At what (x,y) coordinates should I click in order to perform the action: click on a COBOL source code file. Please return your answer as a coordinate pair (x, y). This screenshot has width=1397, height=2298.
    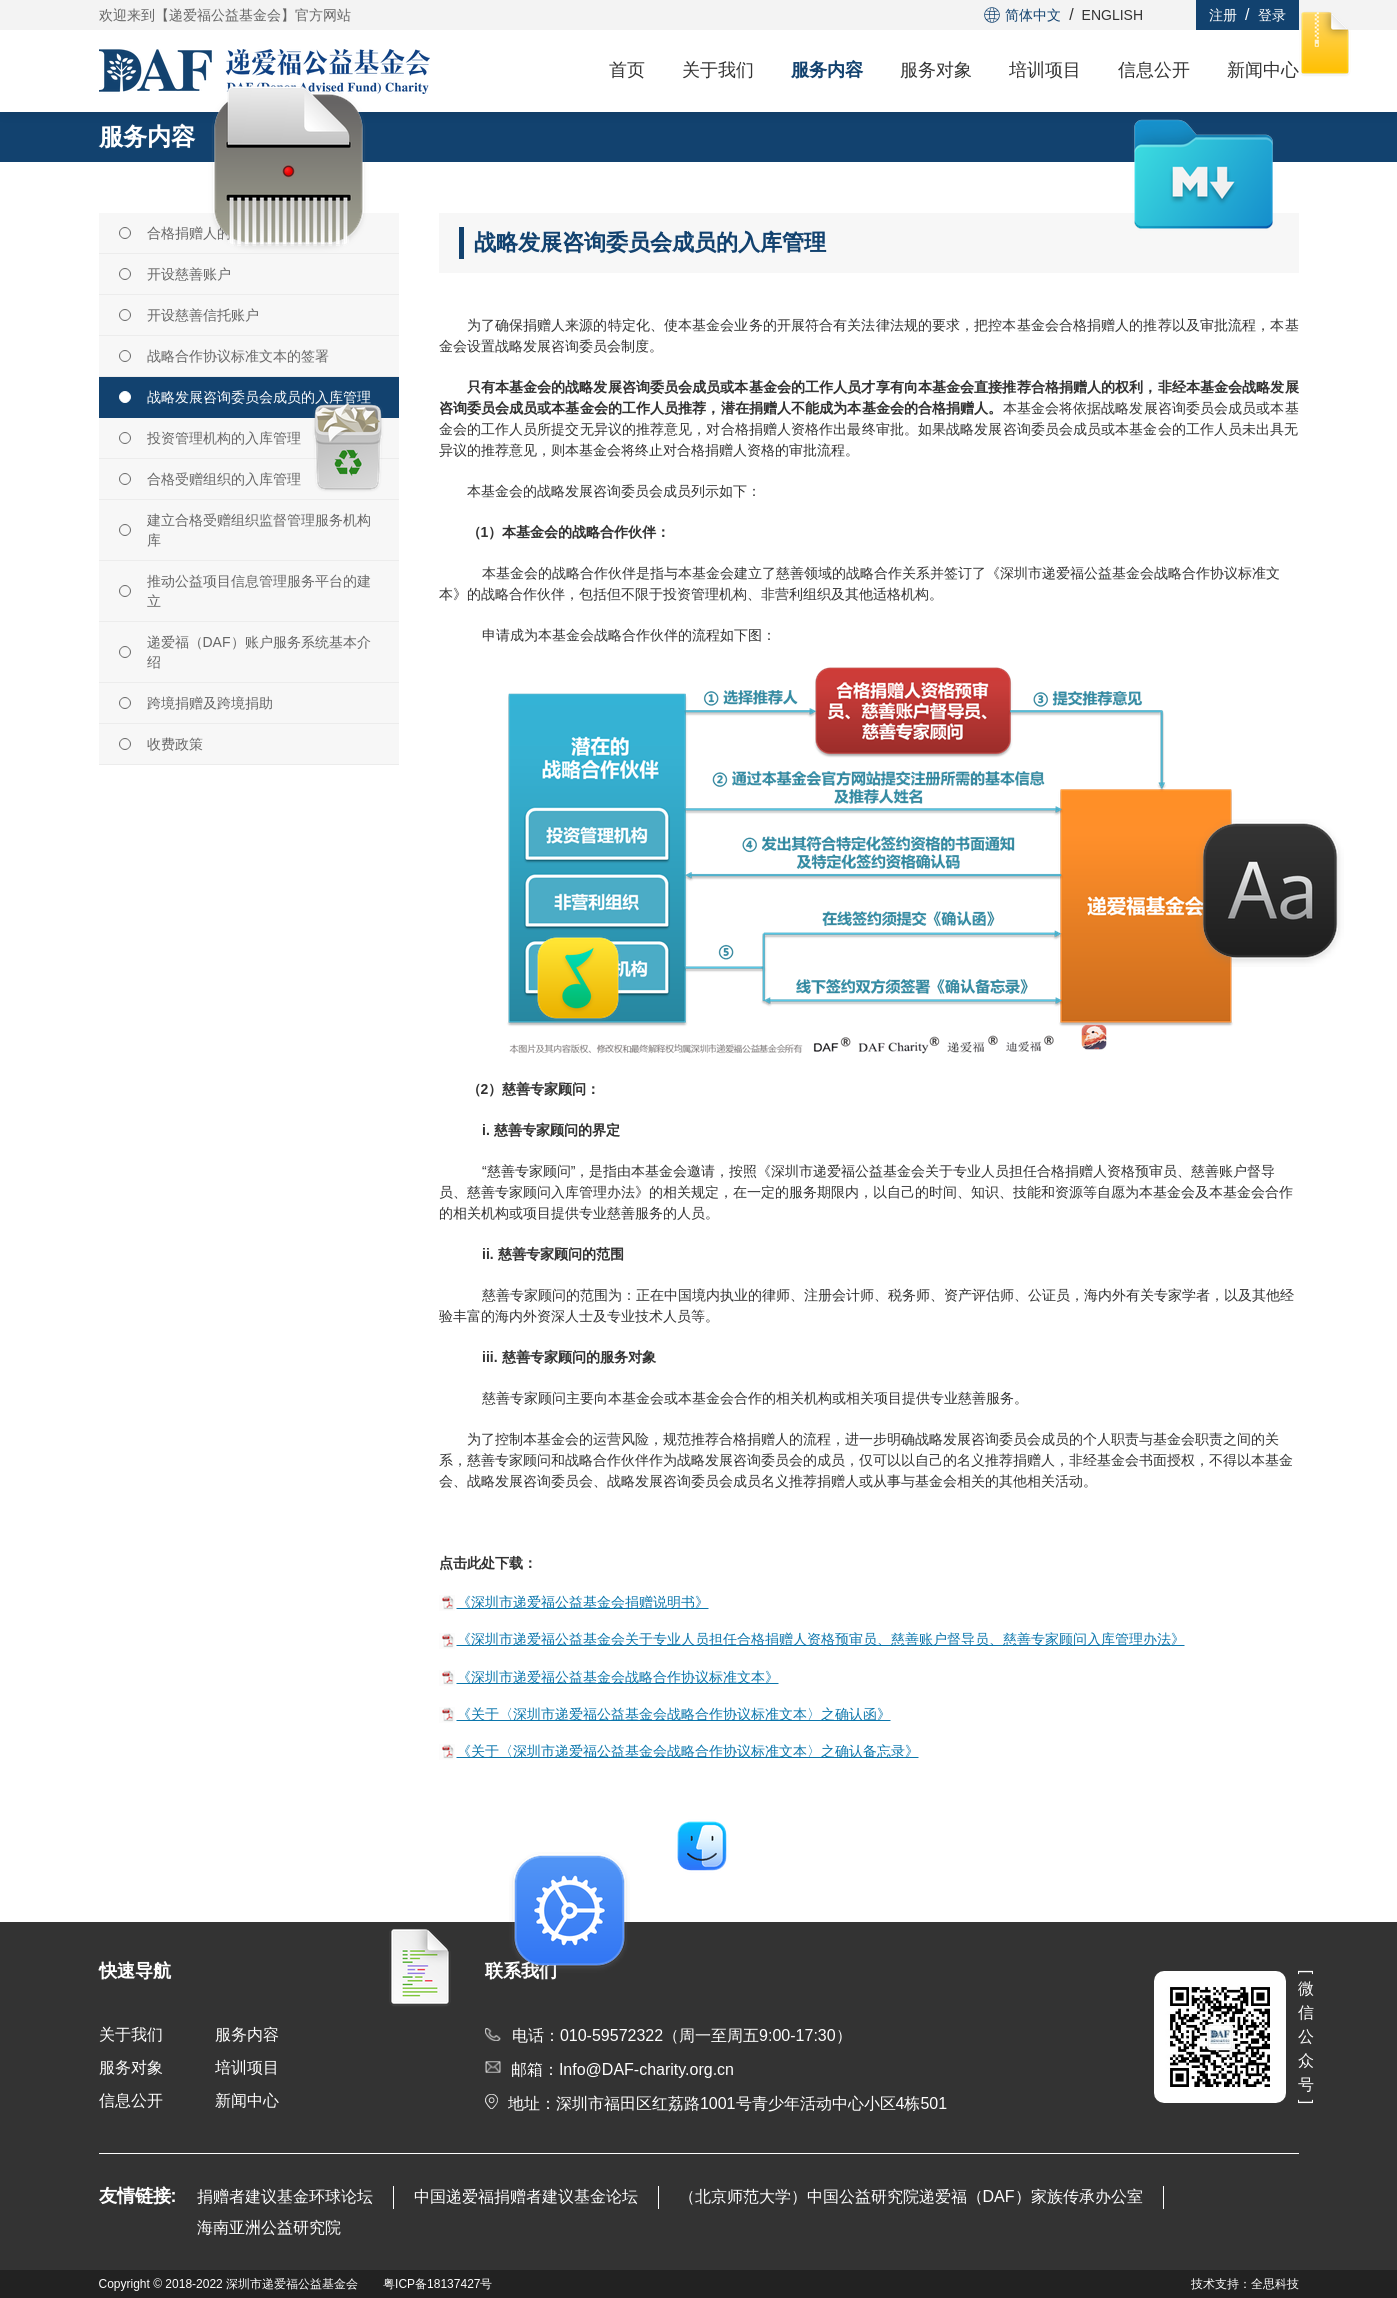
    Looking at the image, I should click on (420, 1968).